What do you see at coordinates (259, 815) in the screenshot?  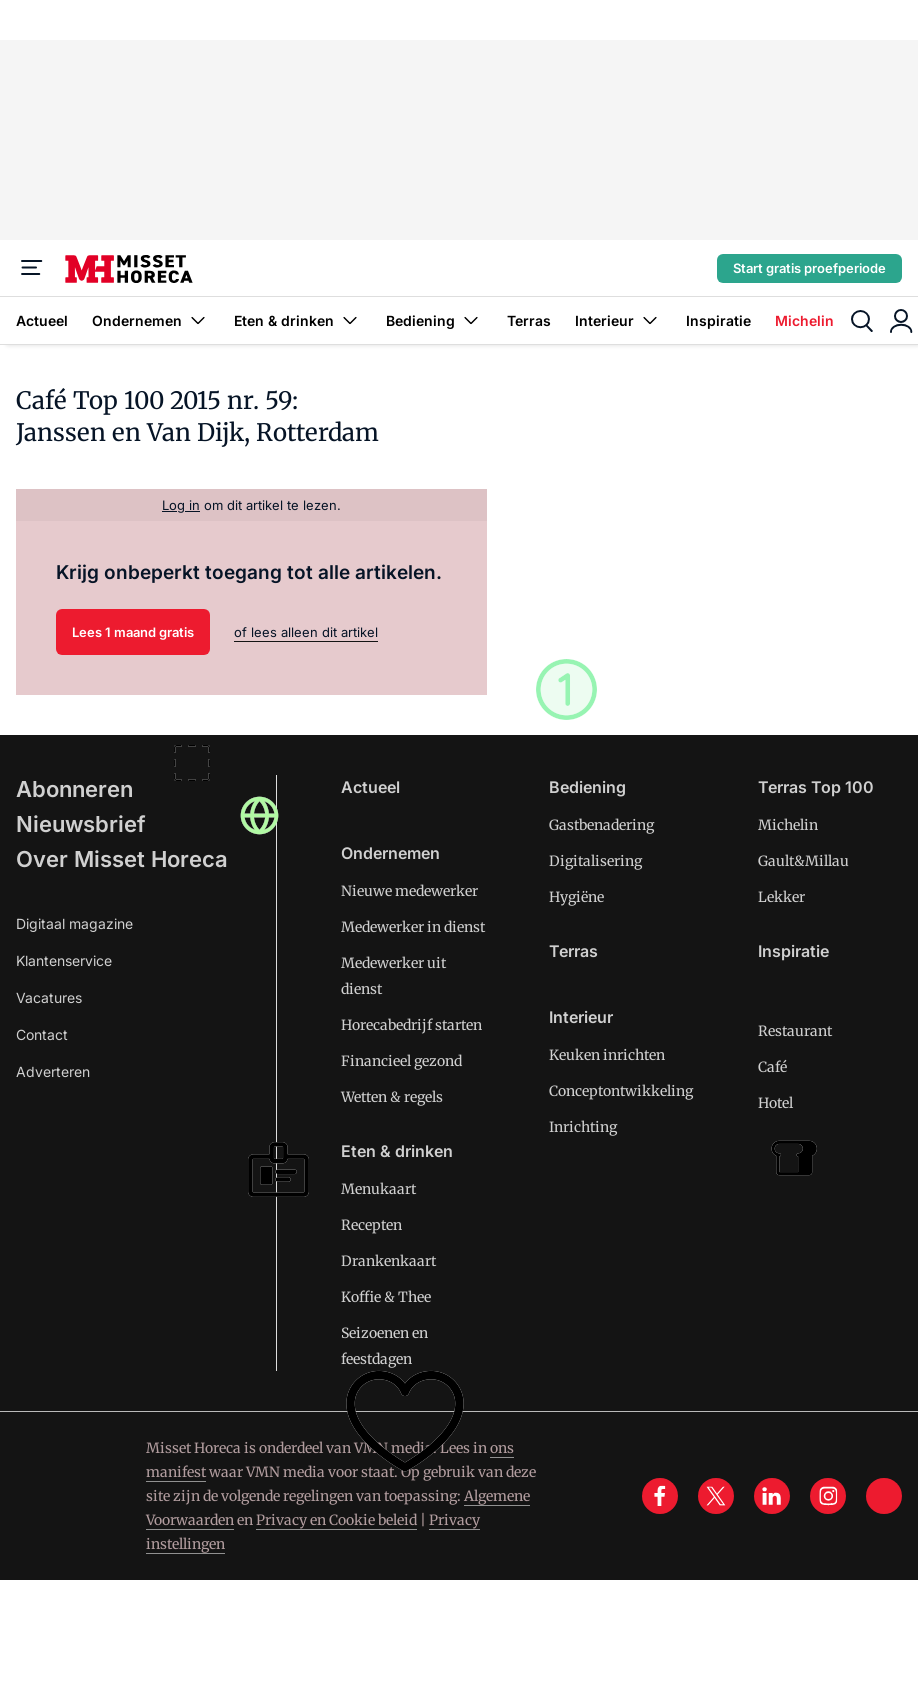 I see `switch to global or international settings` at bounding box center [259, 815].